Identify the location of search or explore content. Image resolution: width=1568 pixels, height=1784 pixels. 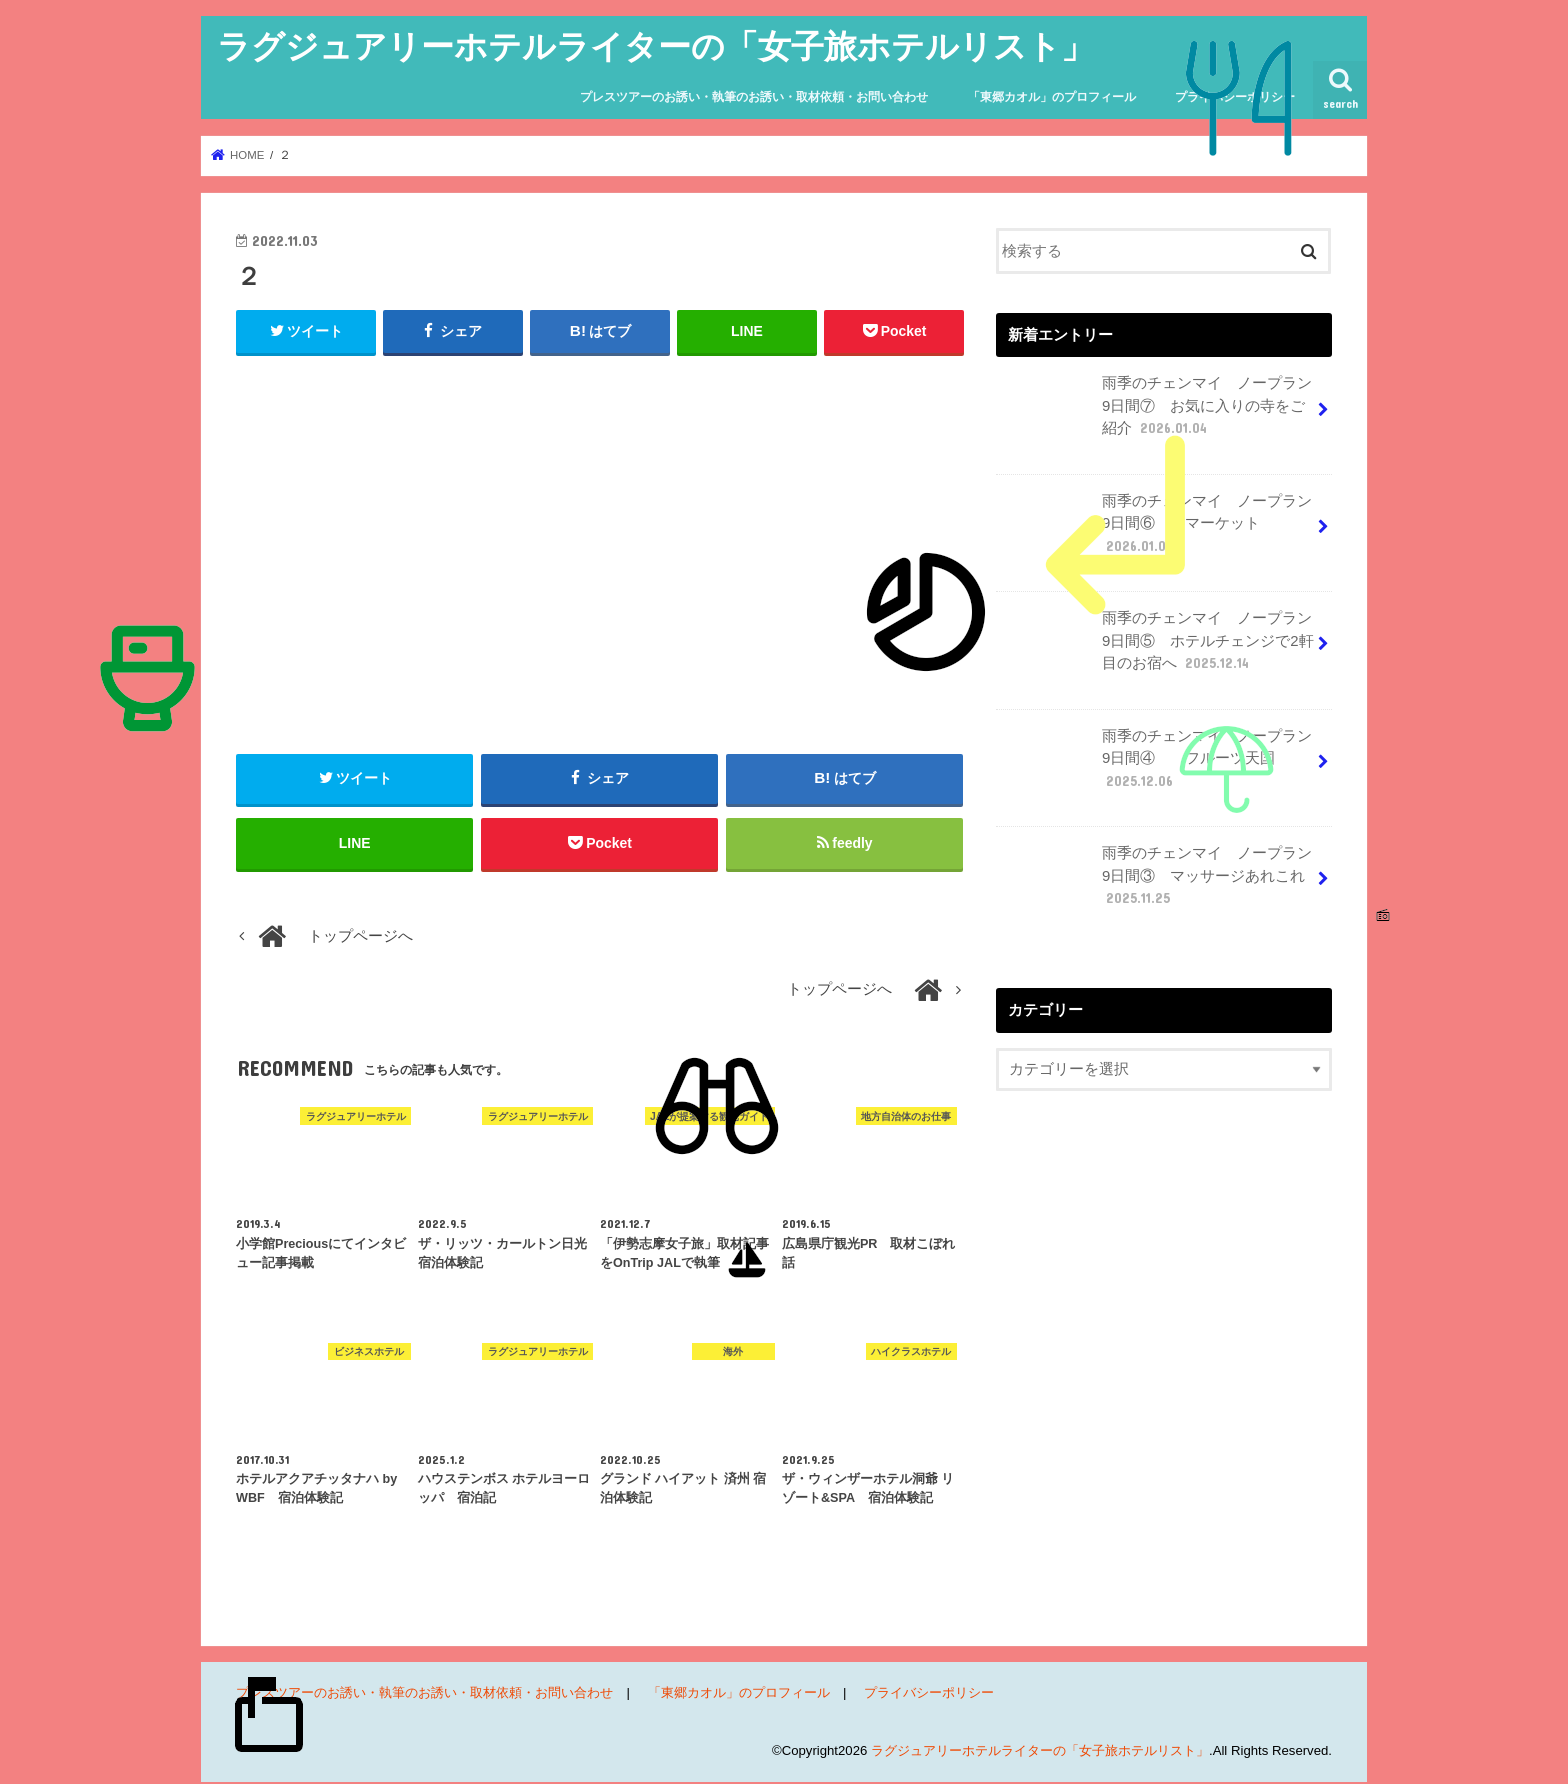
(717, 1106).